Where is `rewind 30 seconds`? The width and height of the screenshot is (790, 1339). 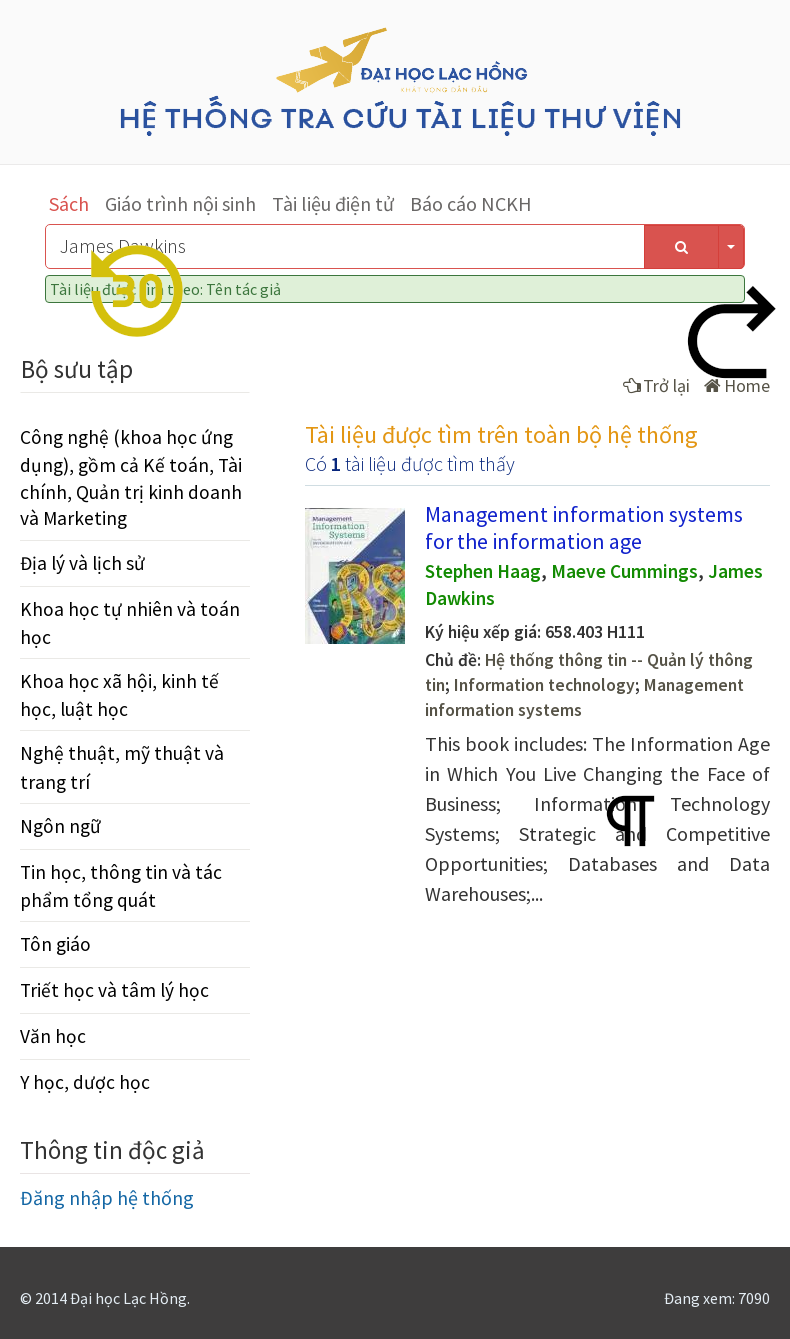 rewind 30 seconds is located at coordinates (137, 291).